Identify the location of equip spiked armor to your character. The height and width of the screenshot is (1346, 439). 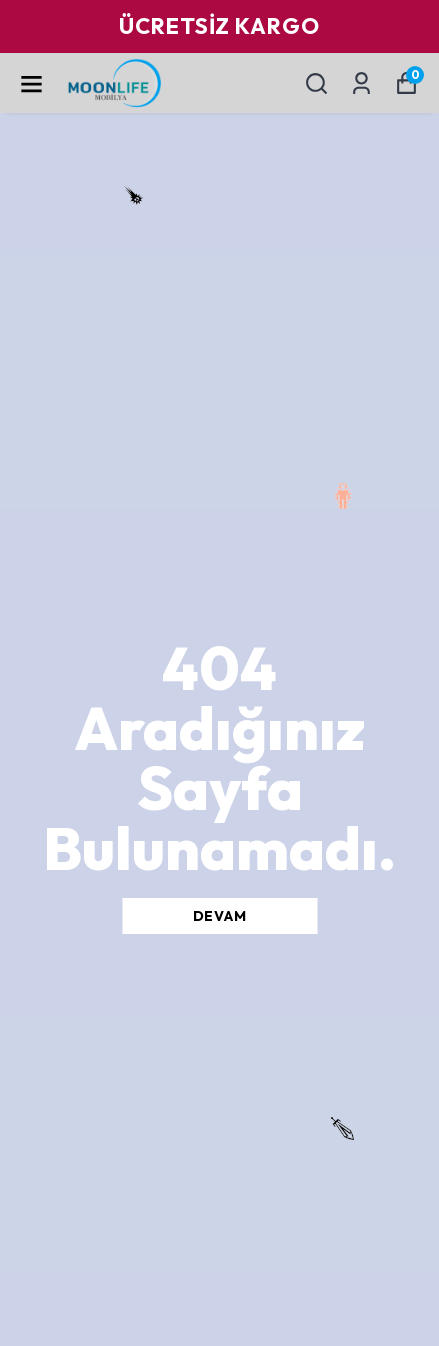
(343, 496).